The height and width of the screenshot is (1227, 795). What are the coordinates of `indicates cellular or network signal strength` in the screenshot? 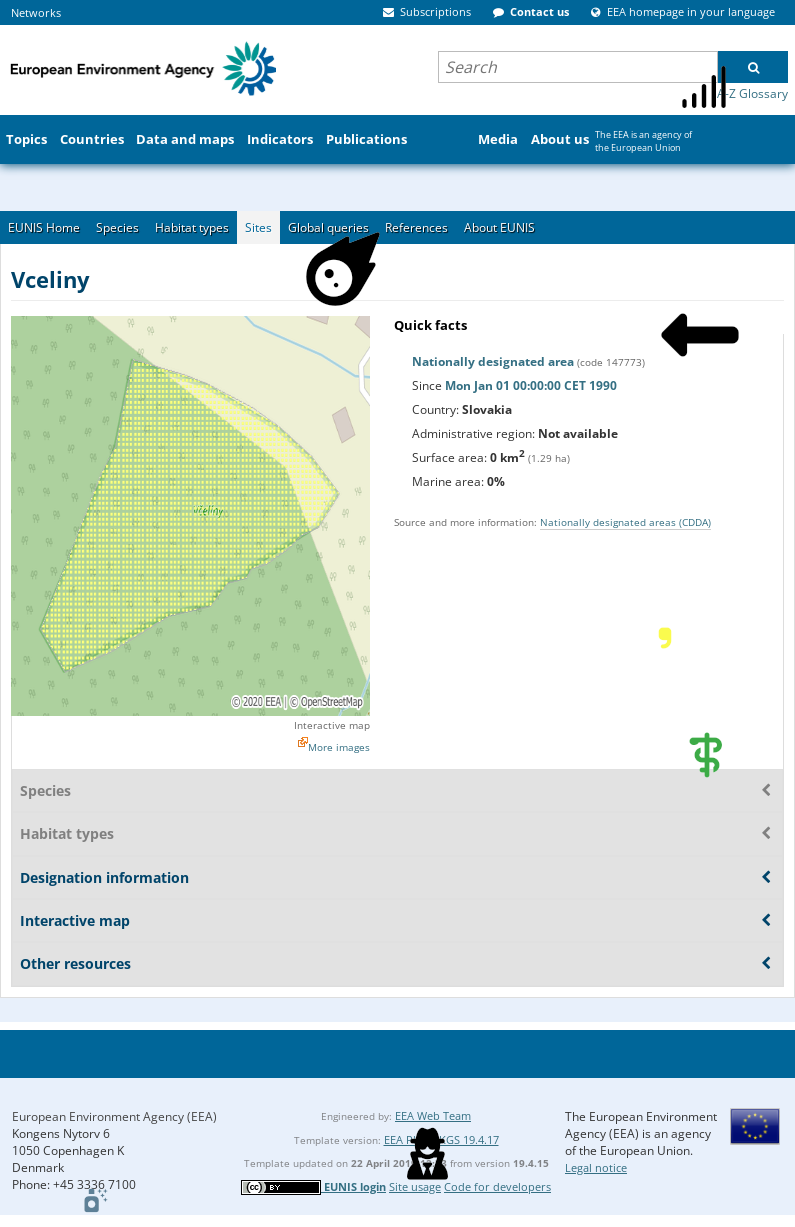 It's located at (704, 87).